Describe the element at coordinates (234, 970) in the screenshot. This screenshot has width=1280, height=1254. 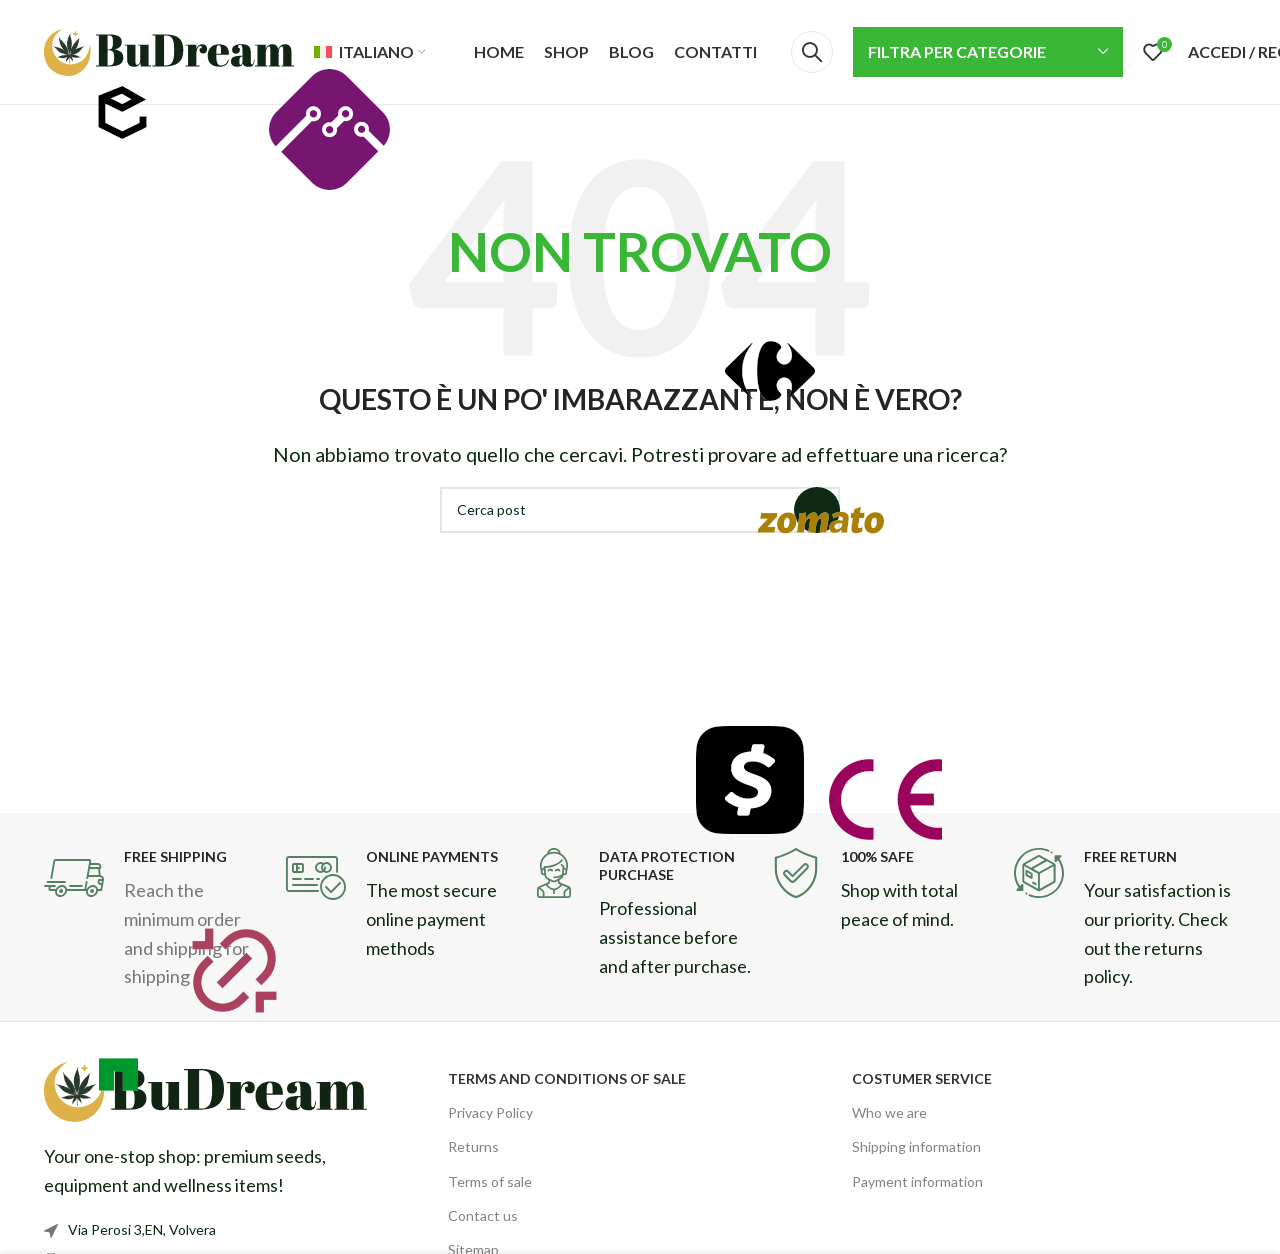
I see `unlink or disconnect a hyperlink` at that location.